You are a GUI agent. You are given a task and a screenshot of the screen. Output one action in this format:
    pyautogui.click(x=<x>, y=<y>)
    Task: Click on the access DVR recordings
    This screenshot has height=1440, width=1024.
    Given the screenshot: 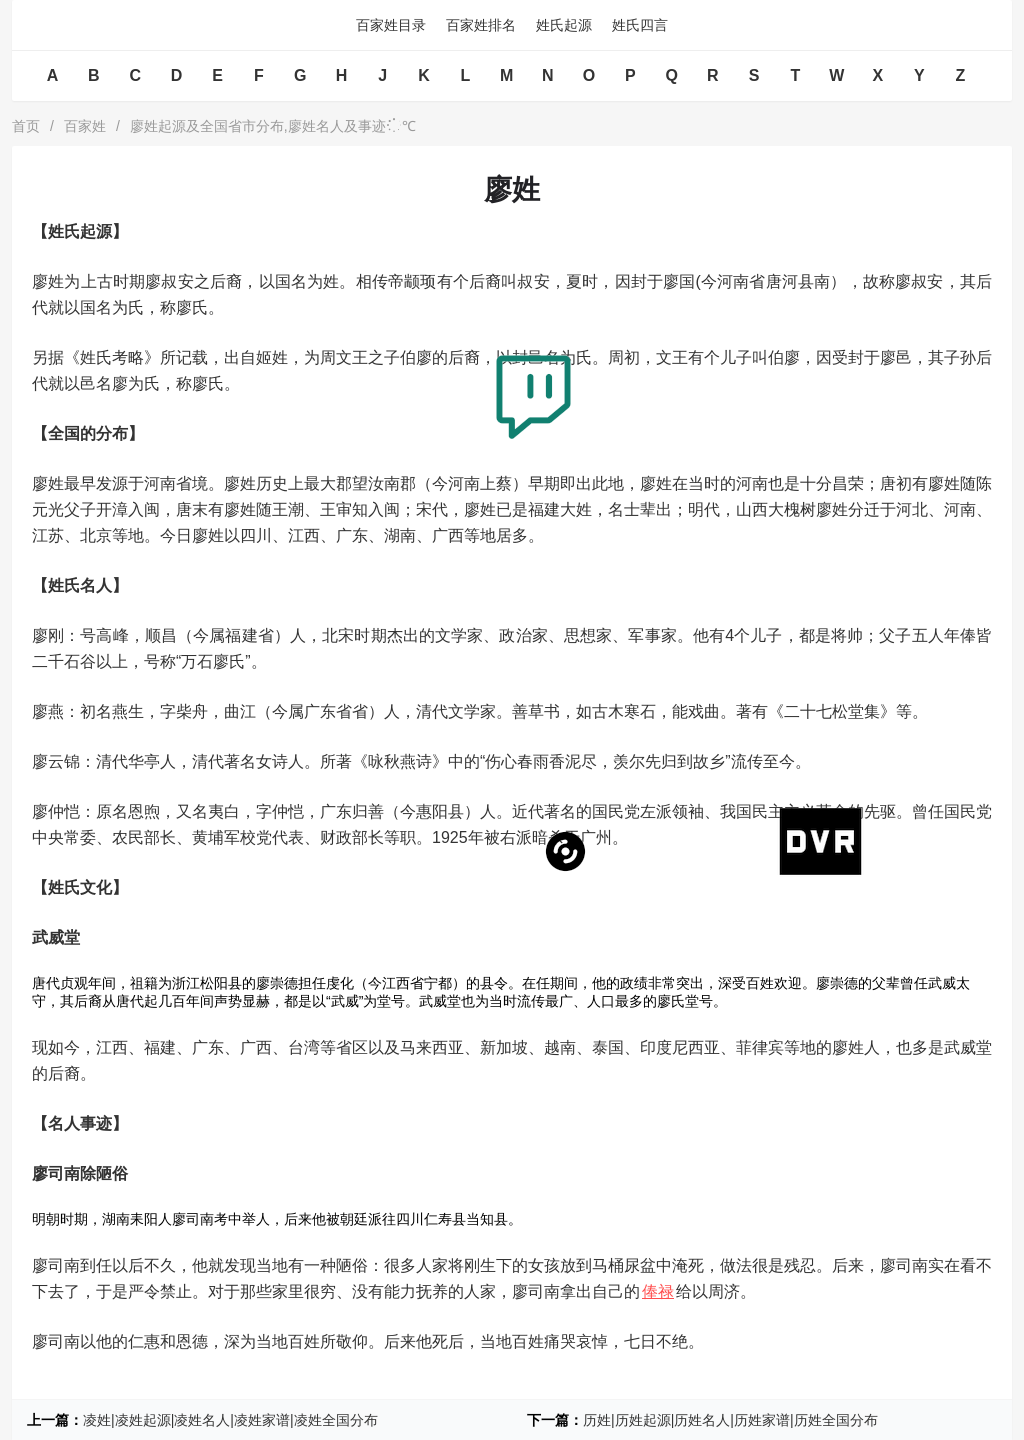 What is the action you would take?
    pyautogui.click(x=820, y=841)
    